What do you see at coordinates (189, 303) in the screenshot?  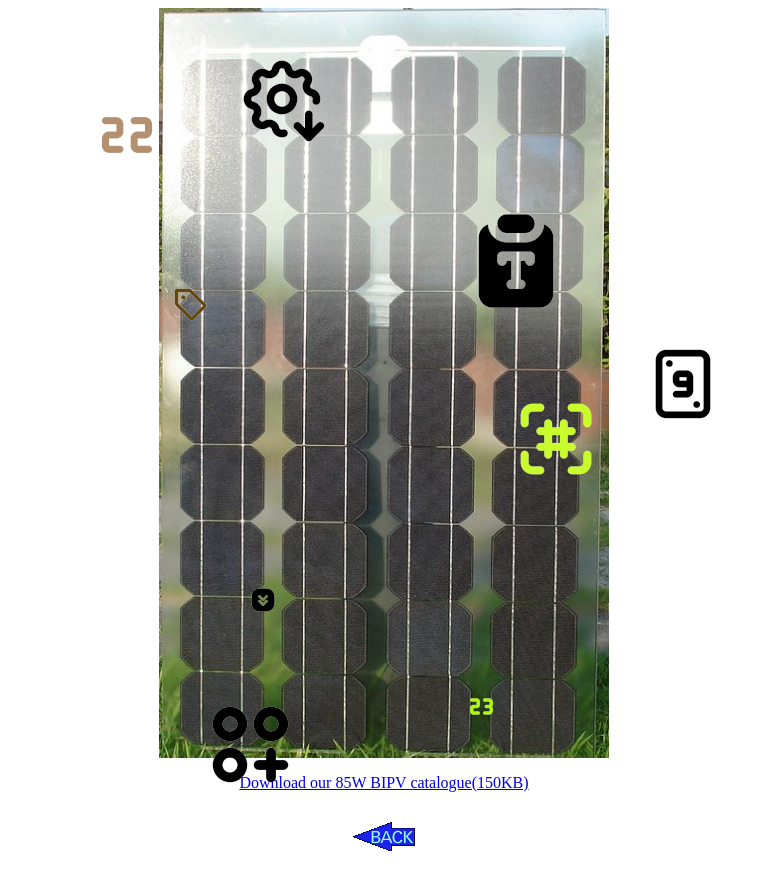 I see `add a tag or label to an item` at bounding box center [189, 303].